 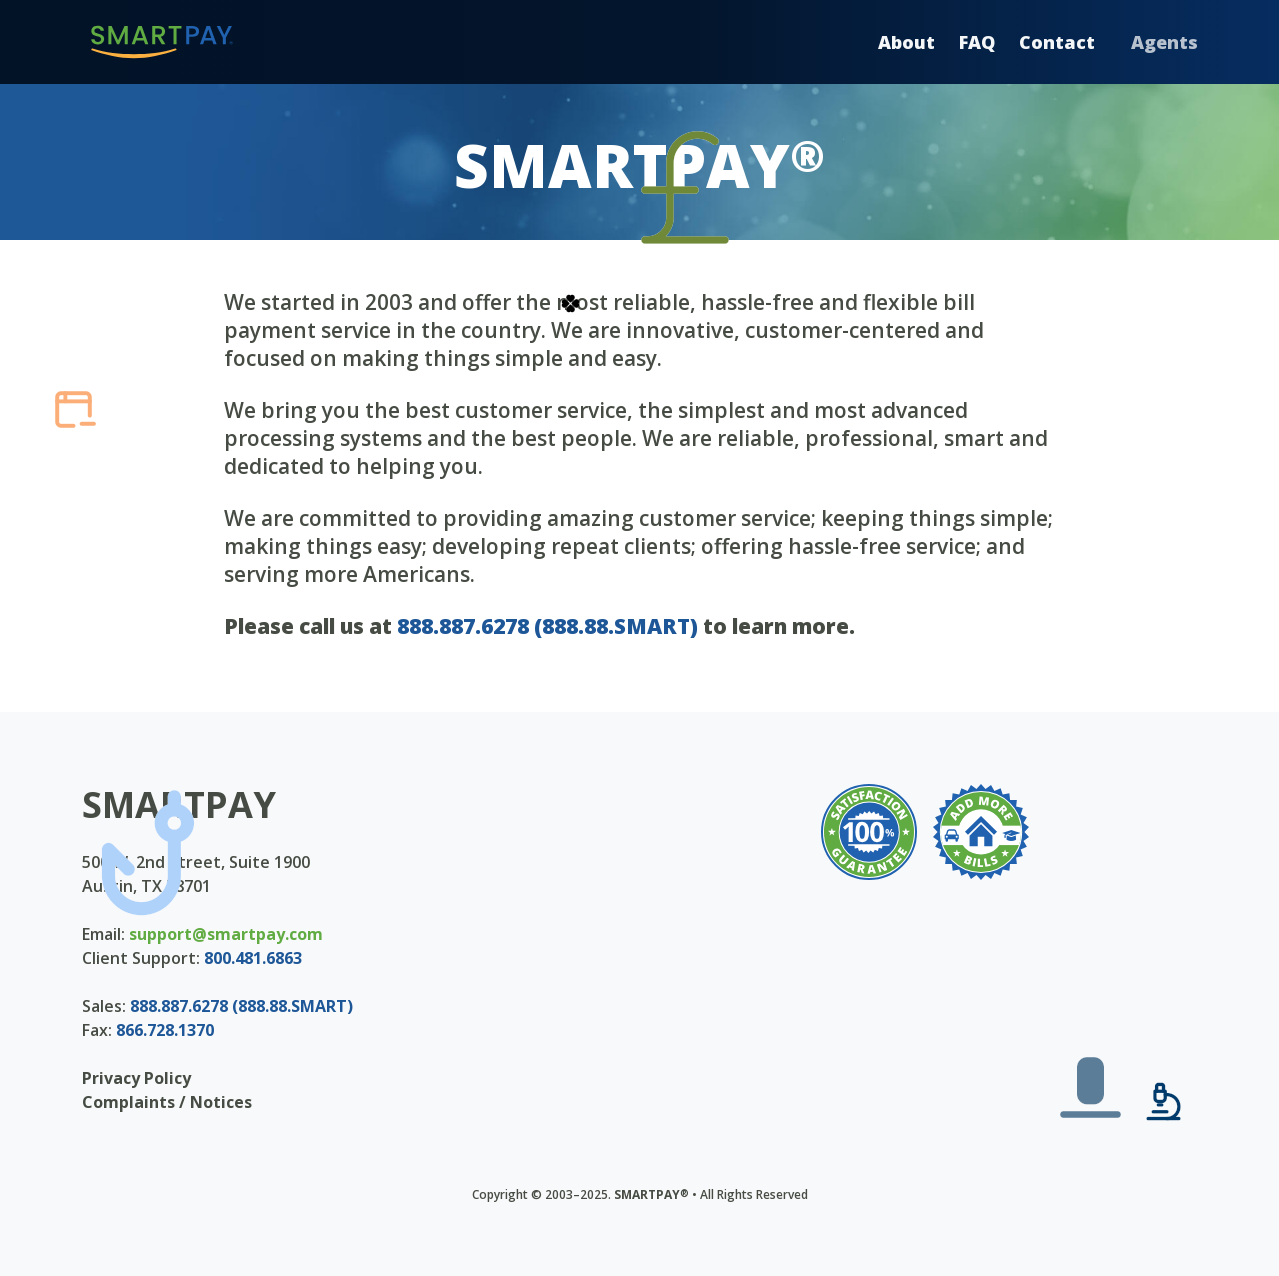 I want to click on access scientific or research tools, so click(x=1163, y=1101).